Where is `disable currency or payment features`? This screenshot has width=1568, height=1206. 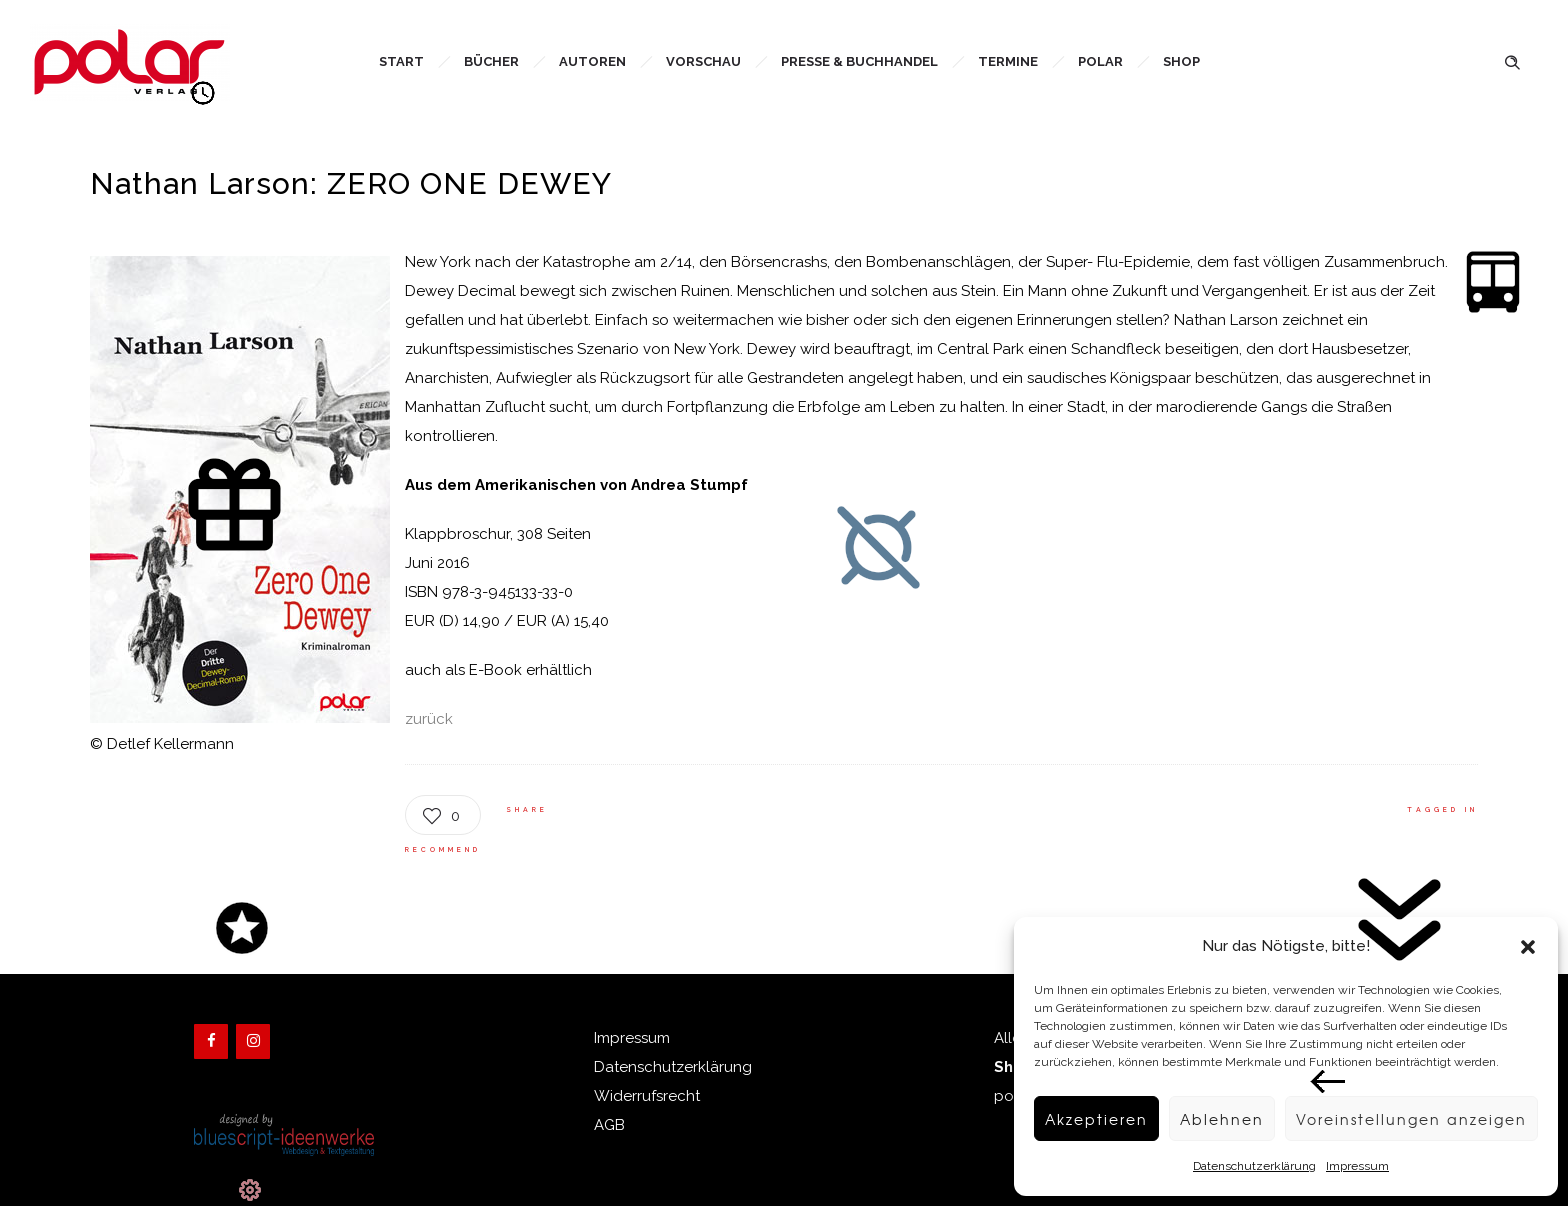 disable currency or payment features is located at coordinates (878, 547).